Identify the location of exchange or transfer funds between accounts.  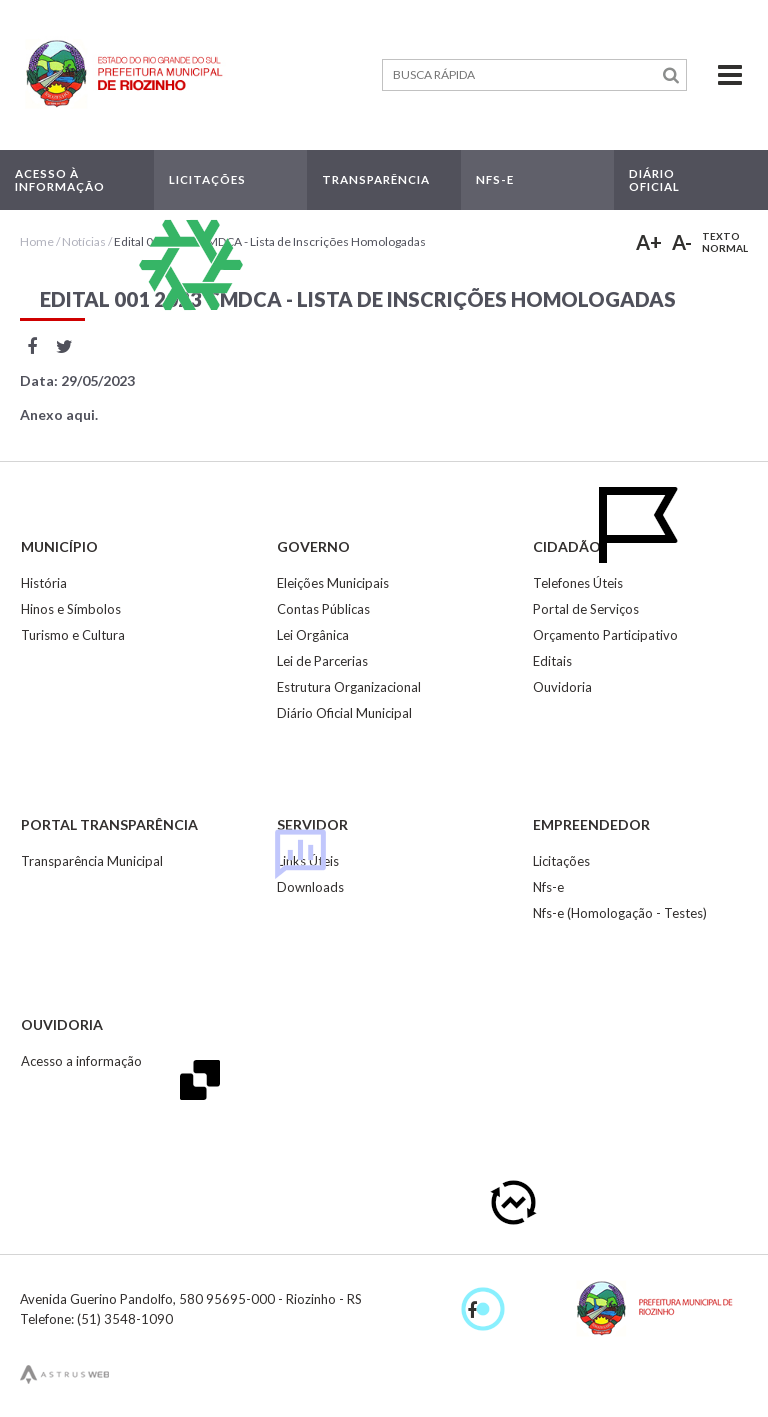
(513, 1202).